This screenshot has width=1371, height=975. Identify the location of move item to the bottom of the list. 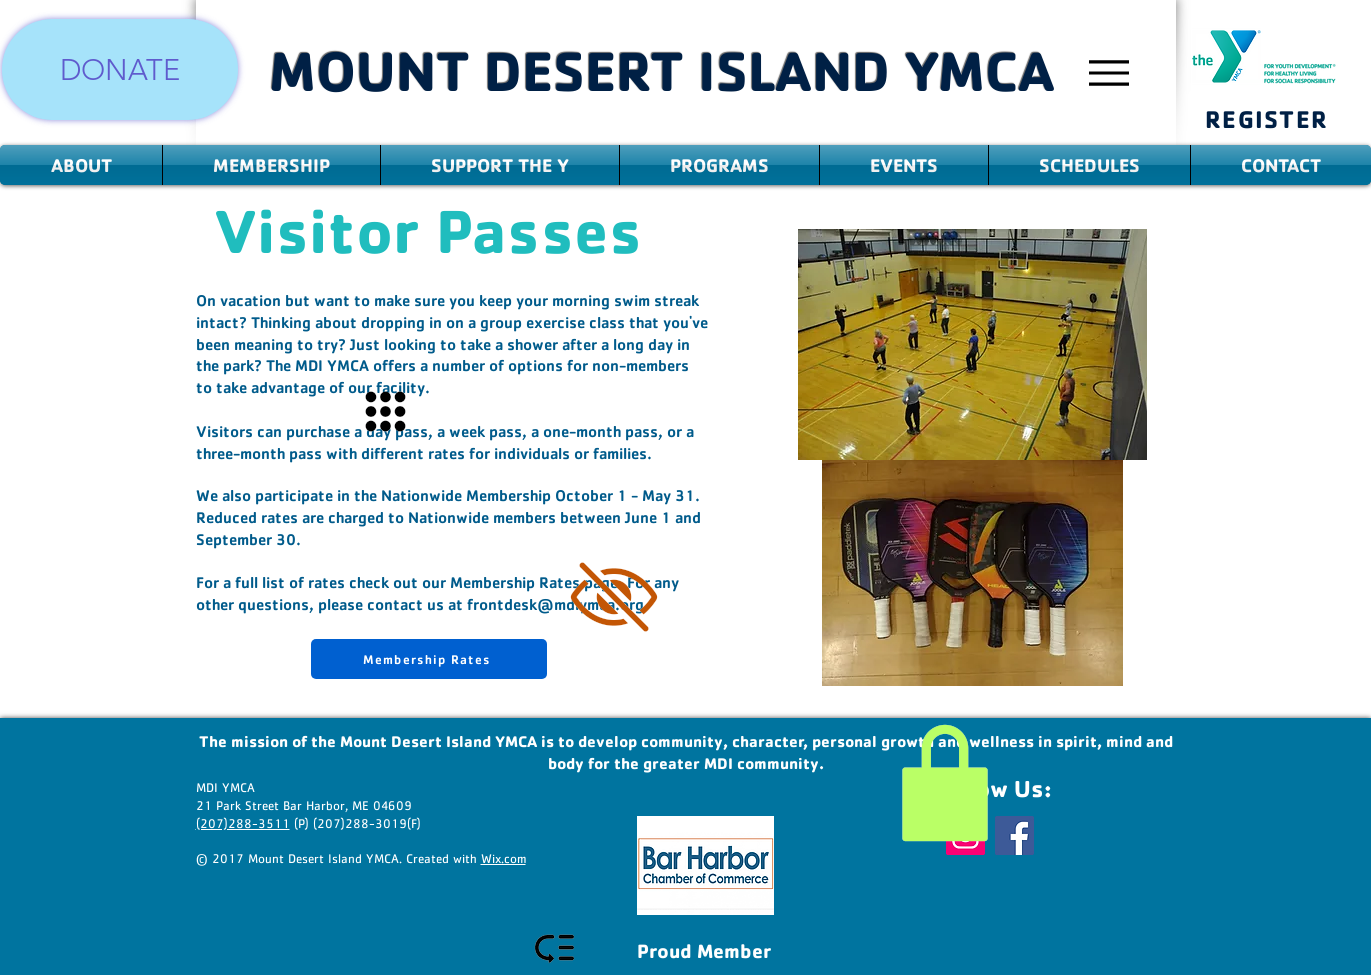
(554, 948).